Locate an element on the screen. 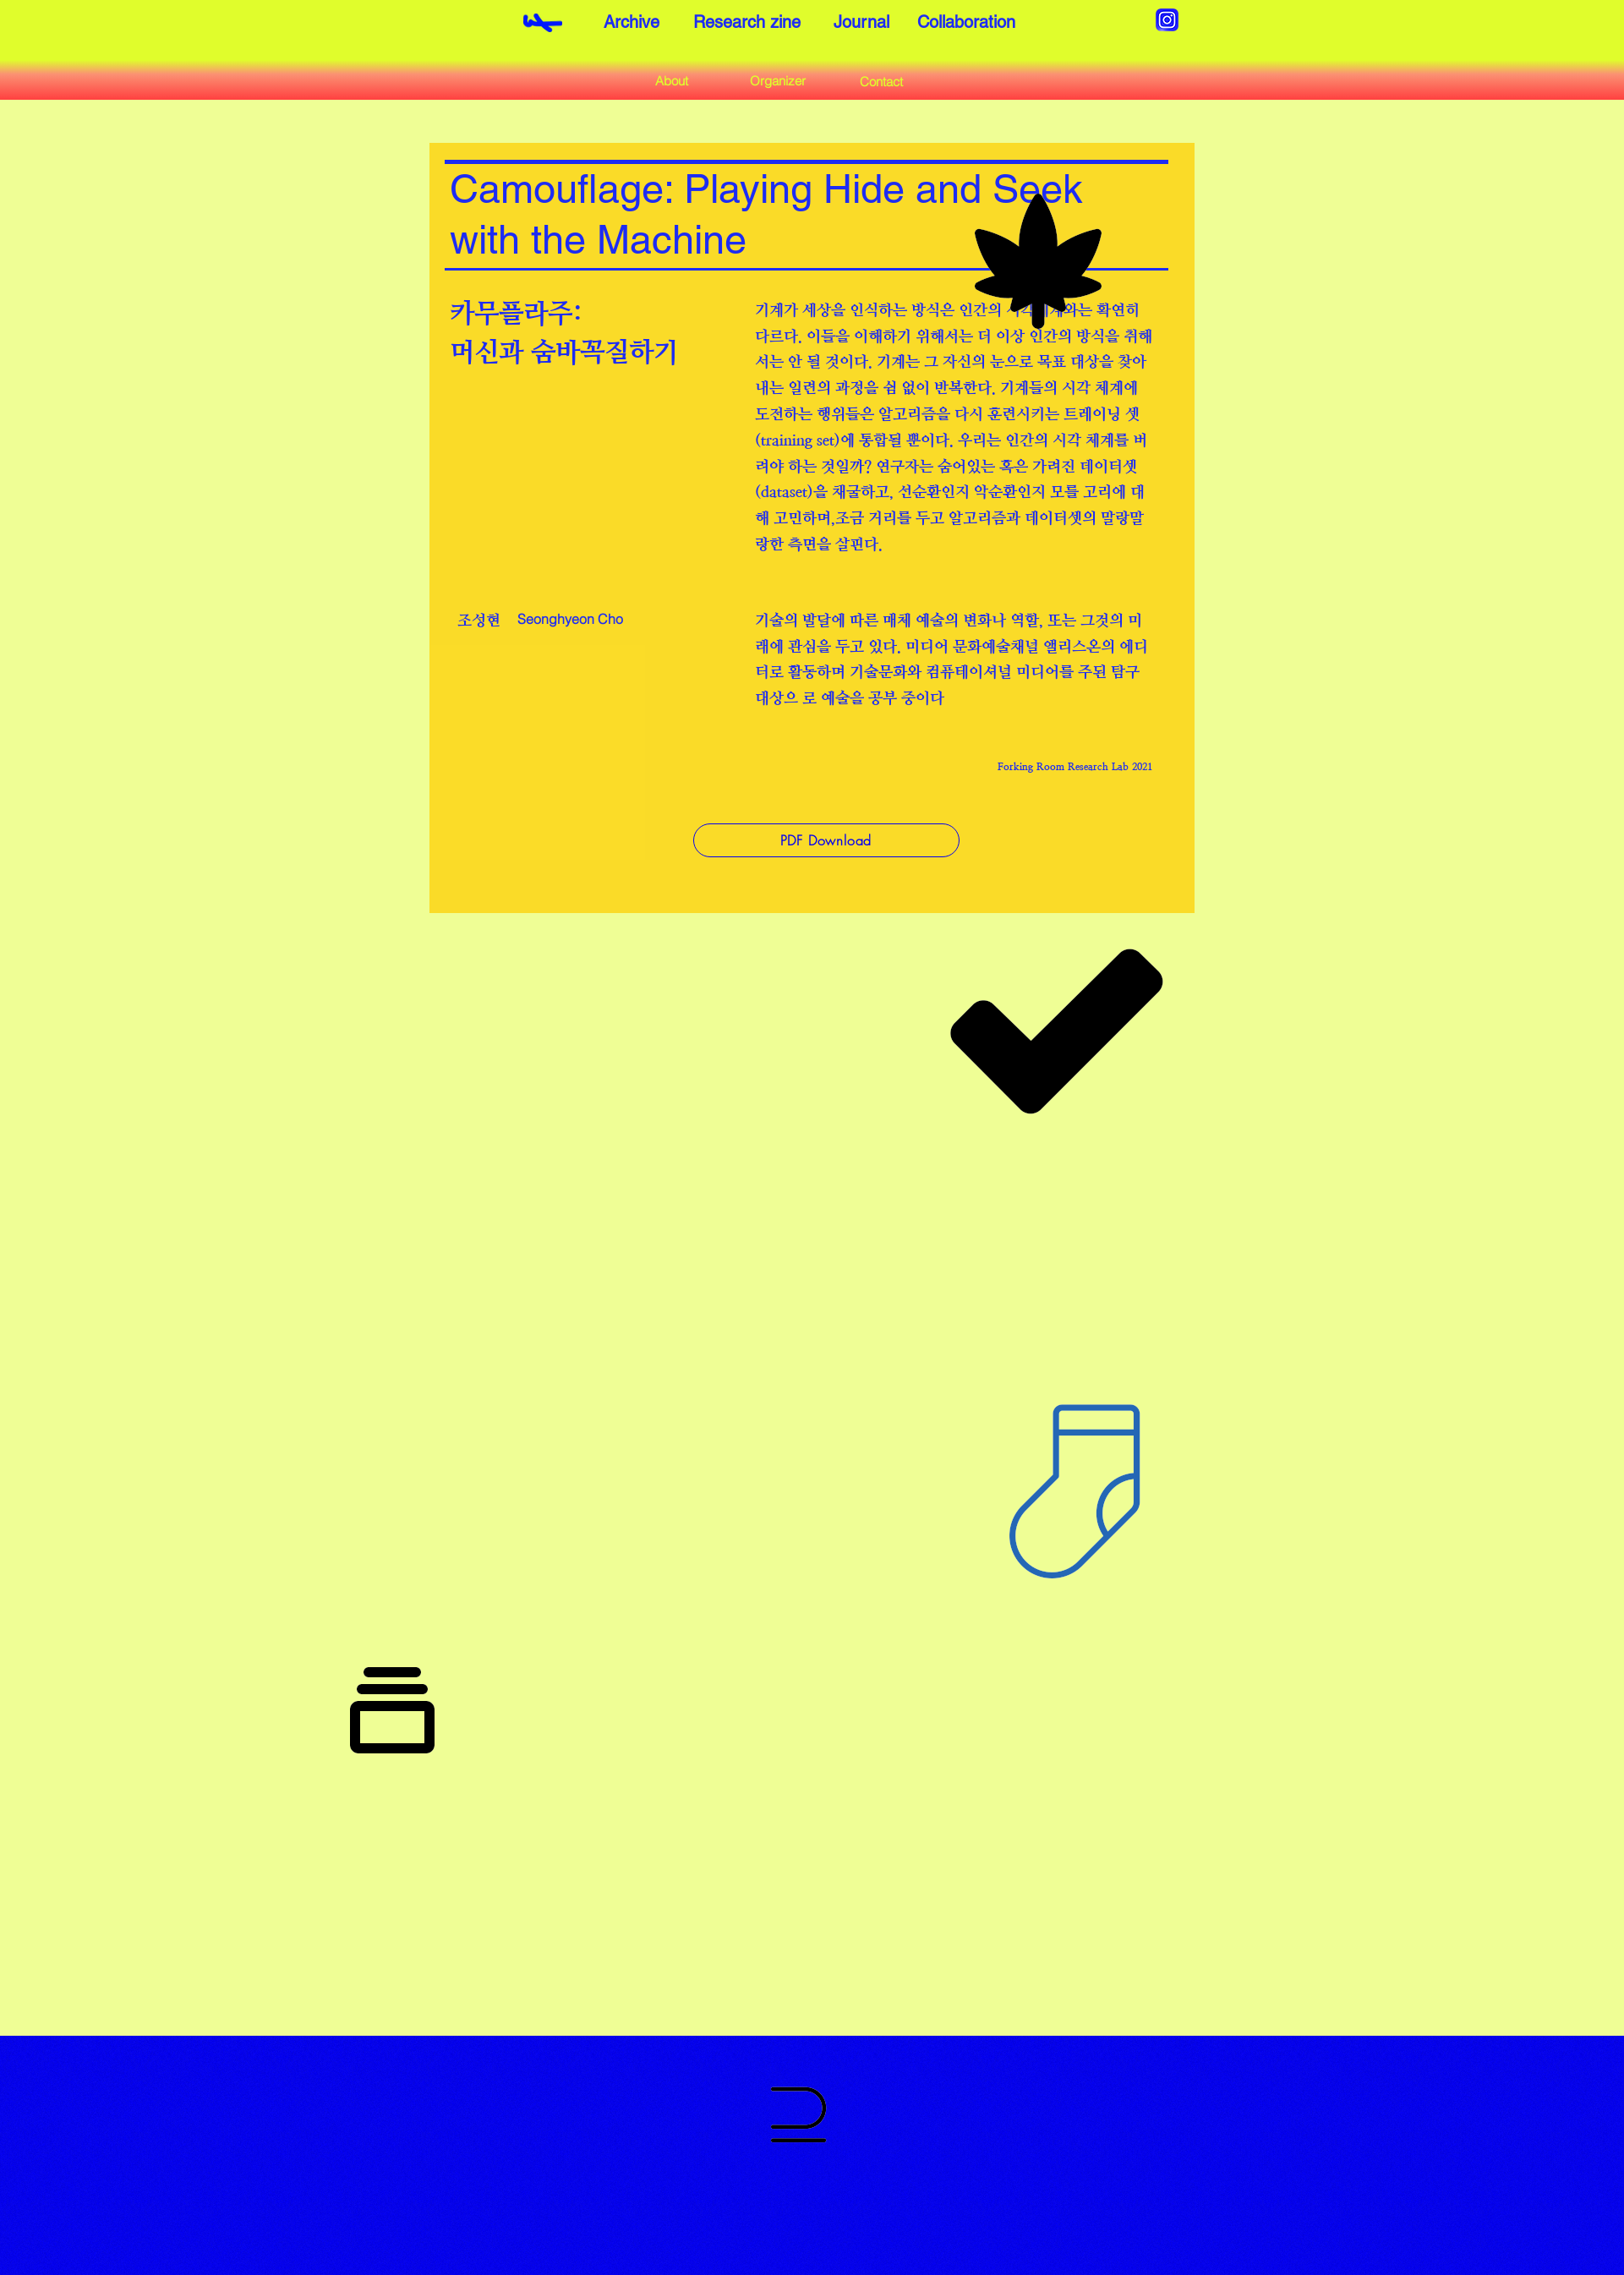  indicates cannabis-related products or content is located at coordinates (1038, 261).